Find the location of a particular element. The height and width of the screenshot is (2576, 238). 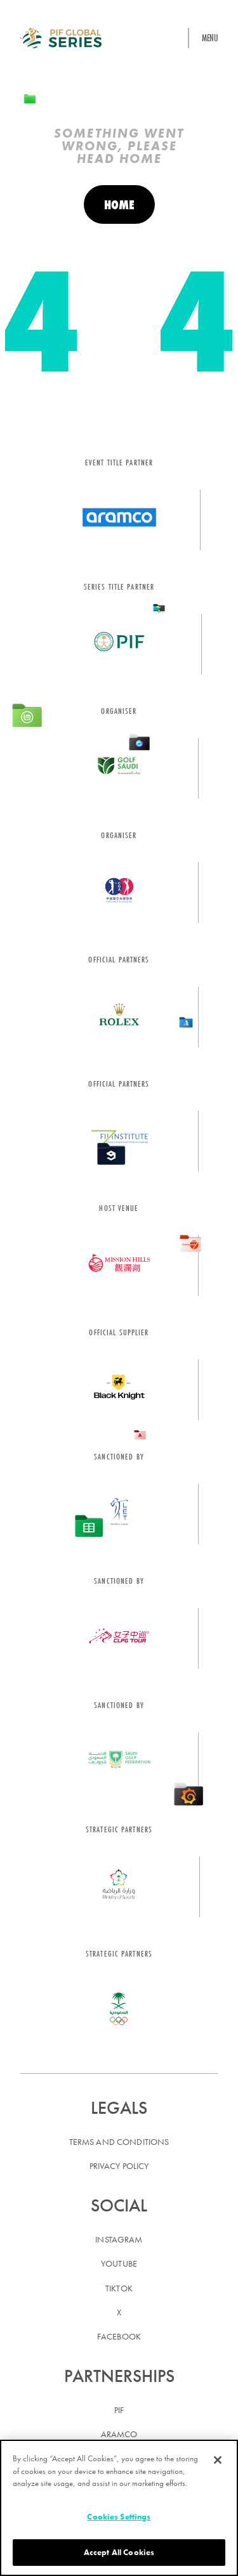

open grafana project folder is located at coordinates (188, 1795).